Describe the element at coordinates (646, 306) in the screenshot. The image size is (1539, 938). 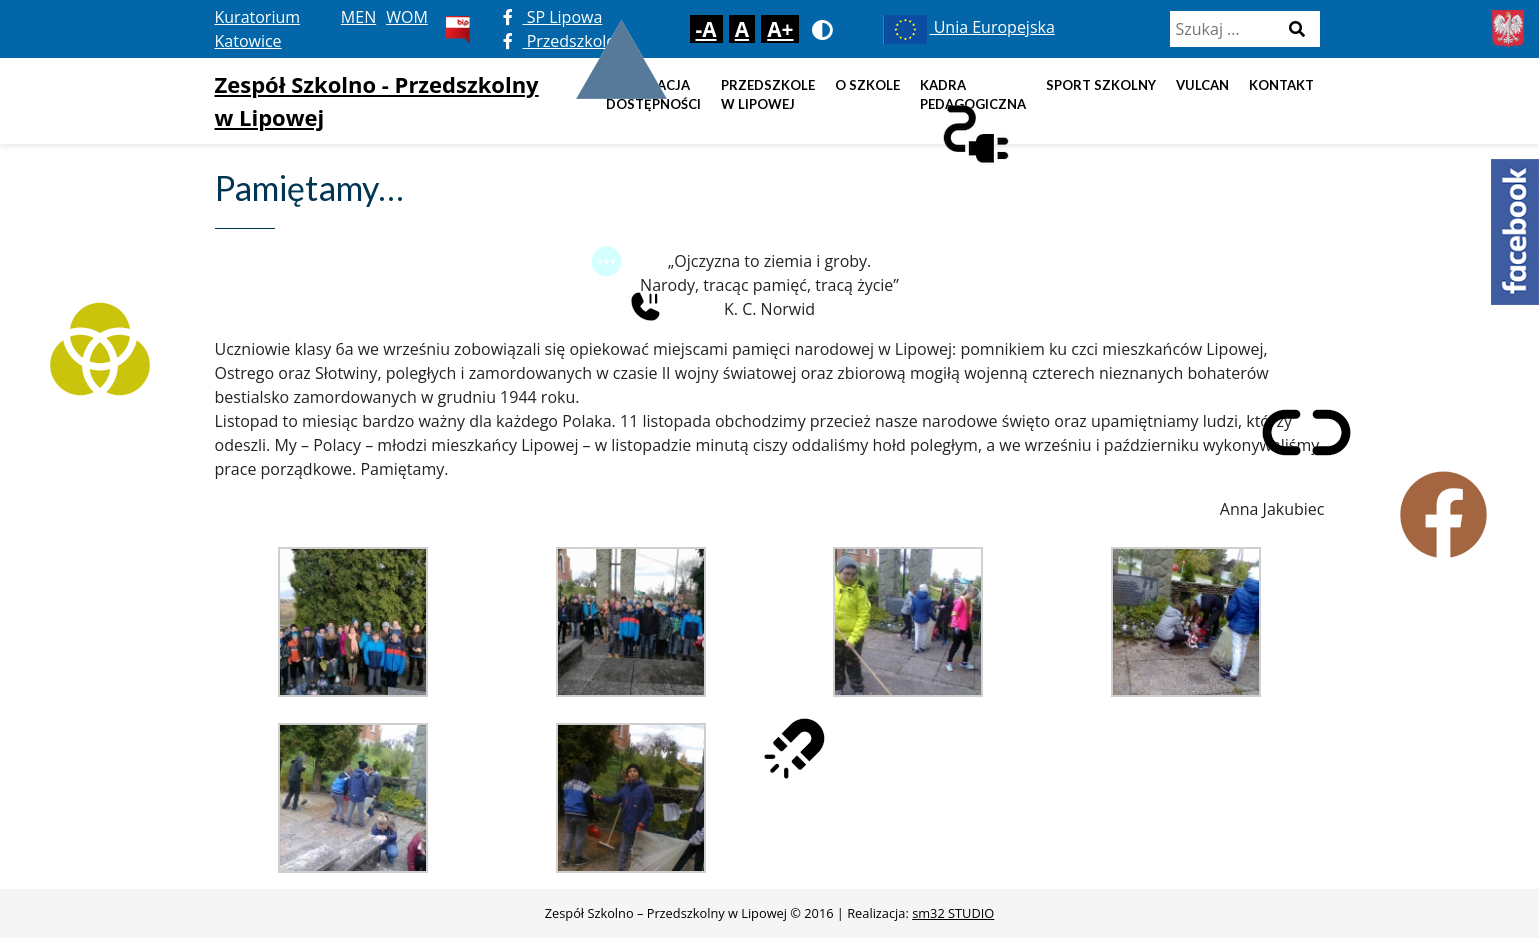
I see `put current call on hold` at that location.